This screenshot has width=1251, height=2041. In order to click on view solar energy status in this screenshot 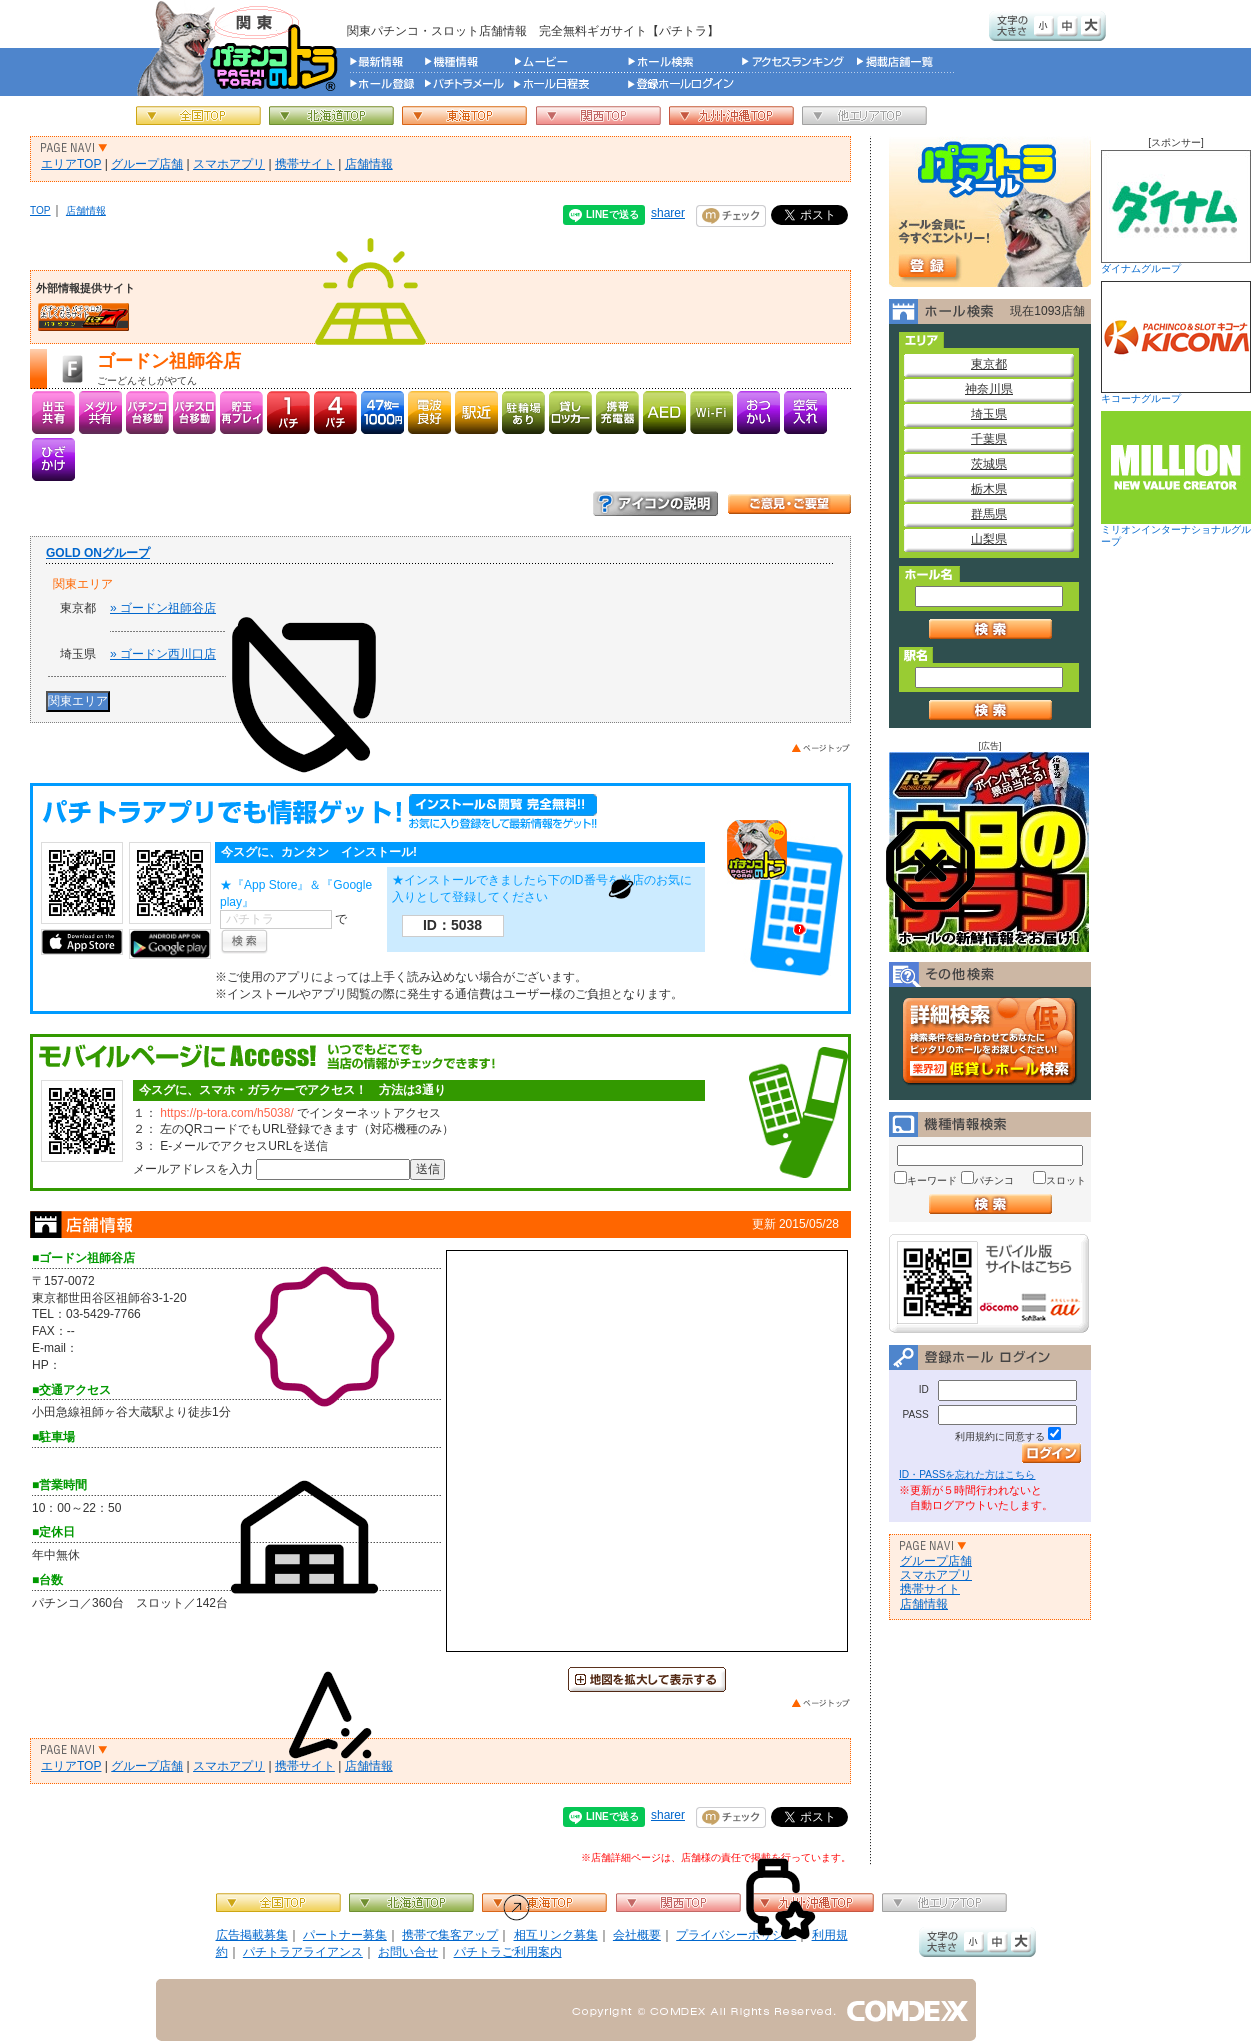, I will do `click(370, 297)`.